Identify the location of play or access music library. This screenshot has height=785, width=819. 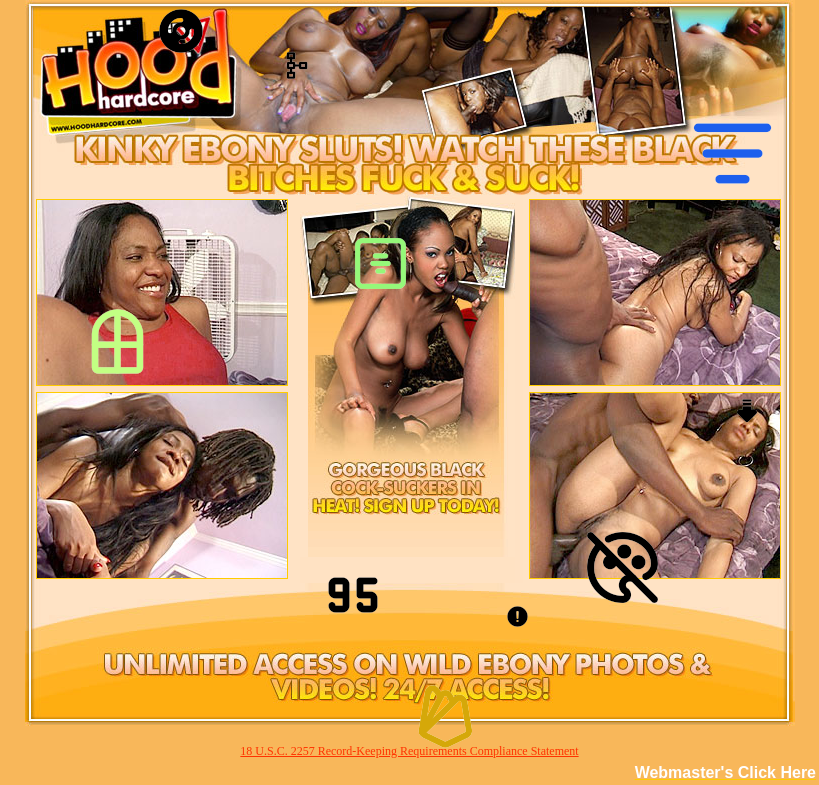
(181, 31).